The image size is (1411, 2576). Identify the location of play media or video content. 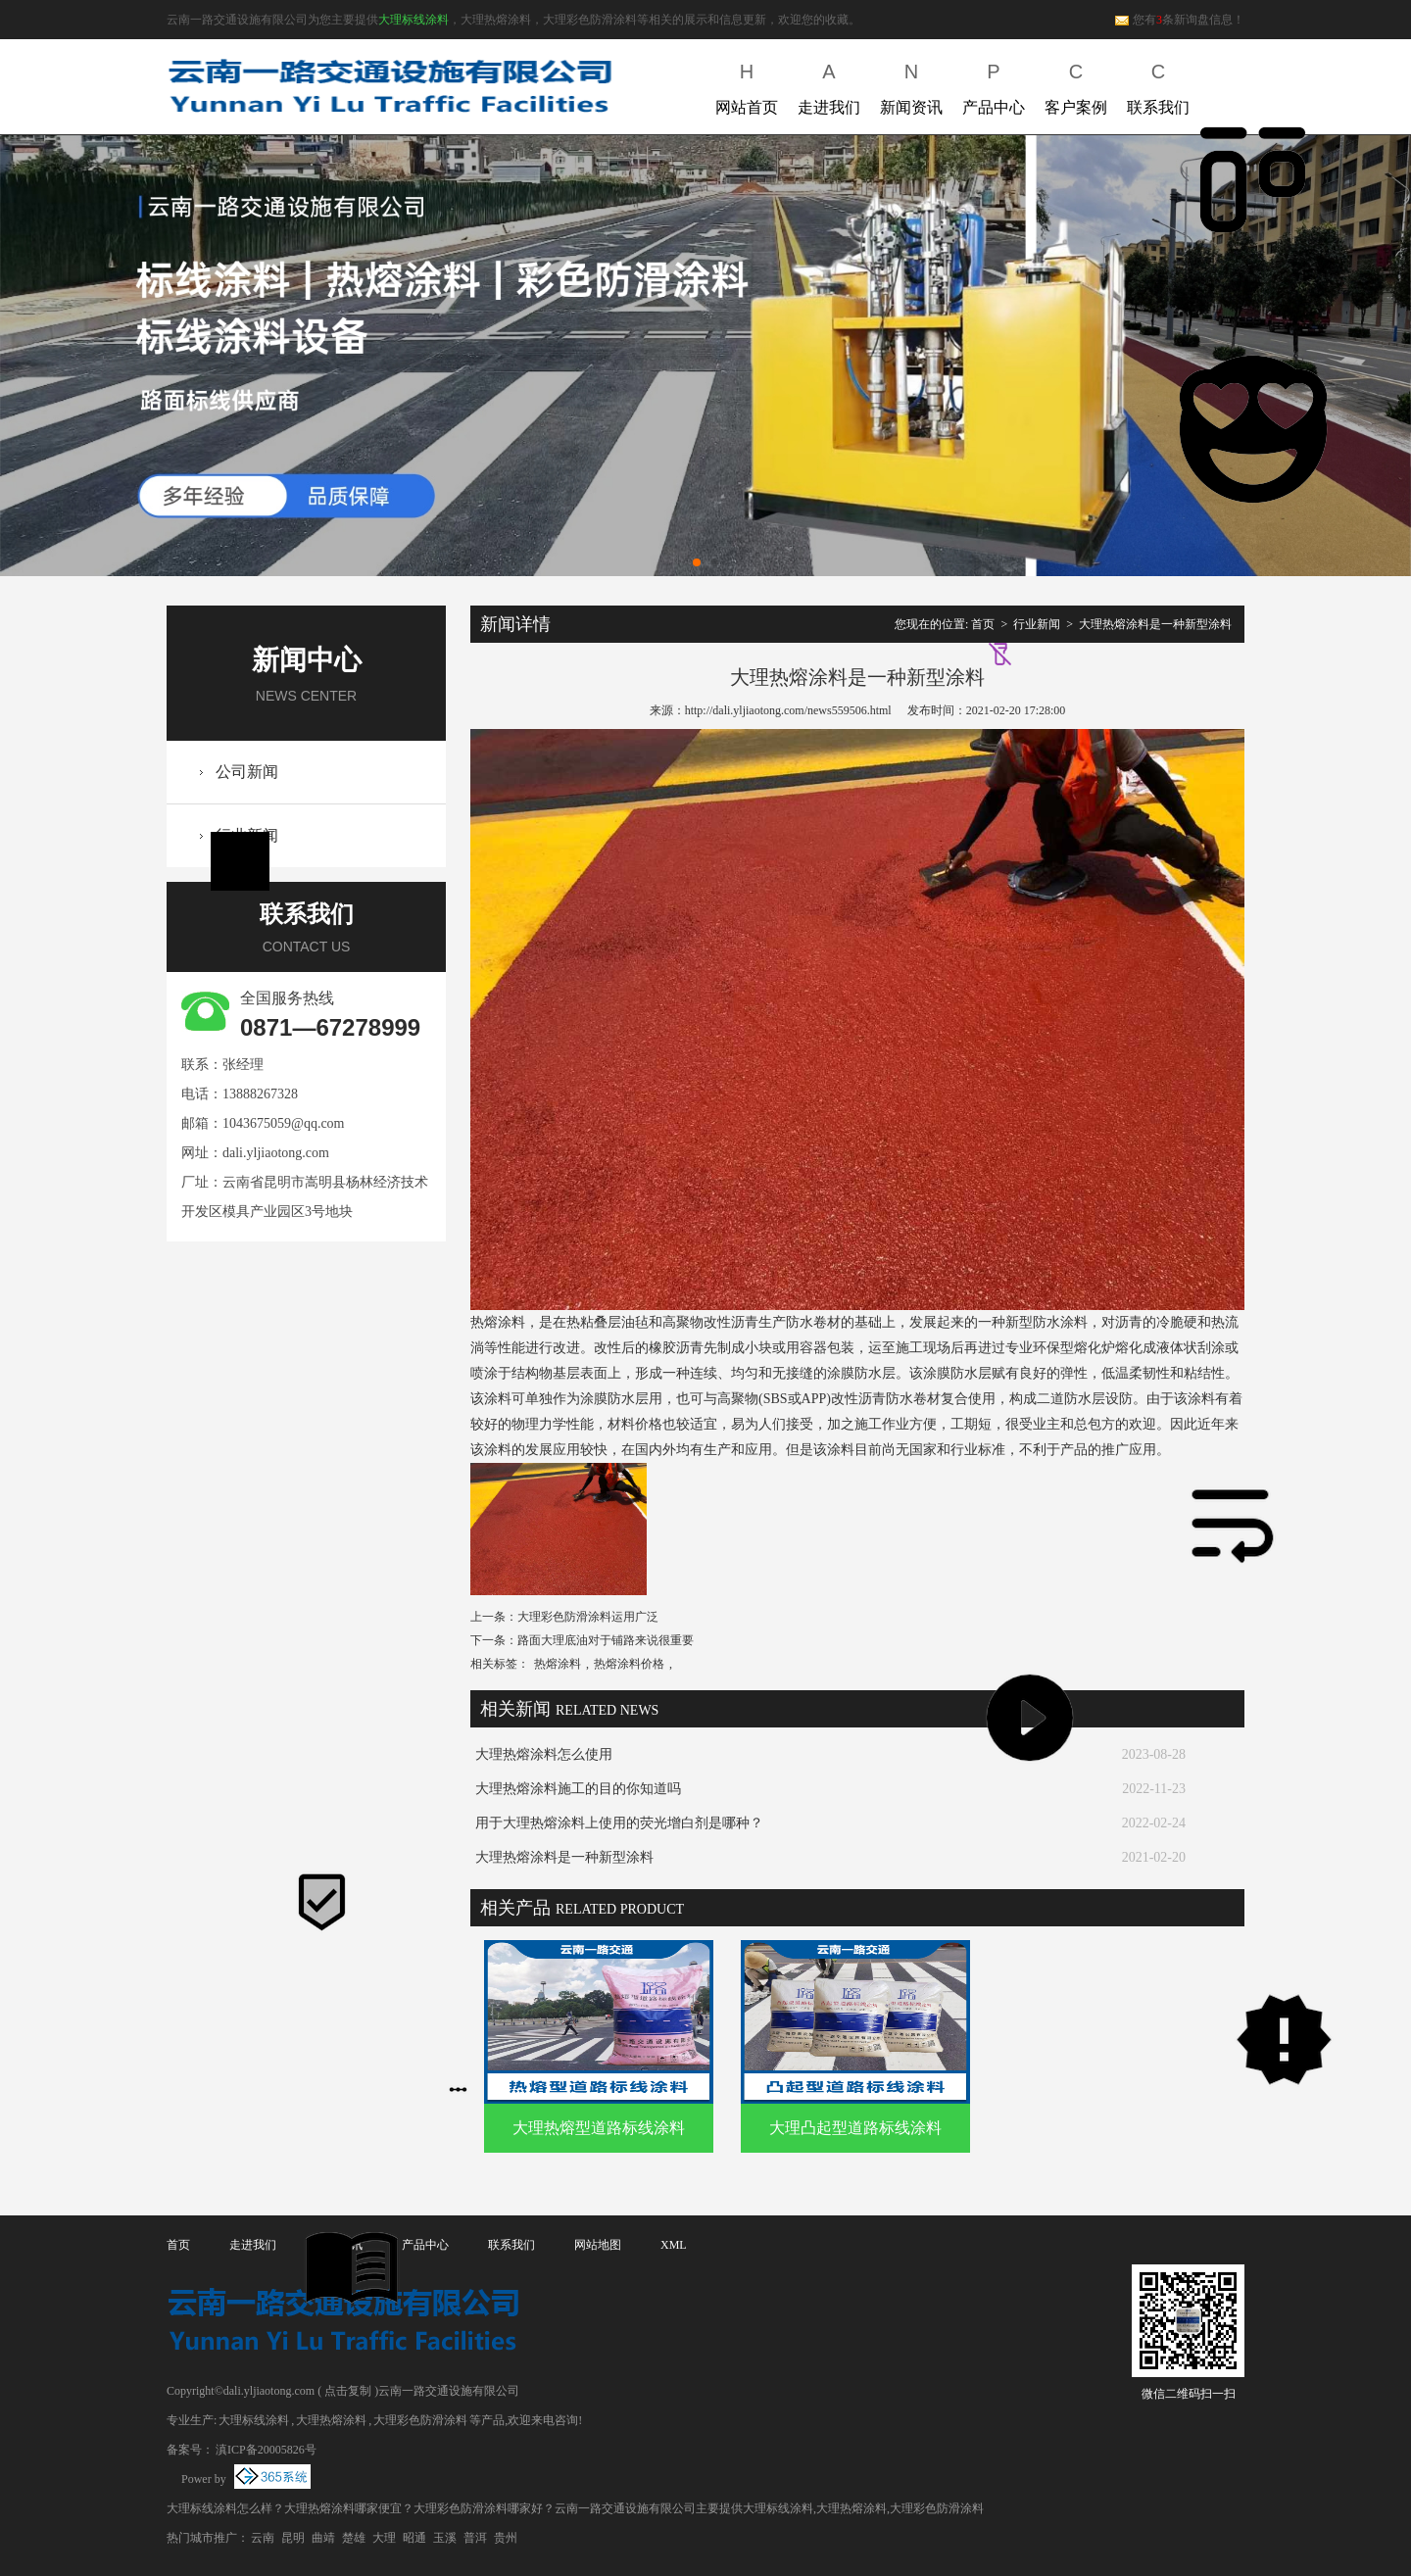
(1030, 1718).